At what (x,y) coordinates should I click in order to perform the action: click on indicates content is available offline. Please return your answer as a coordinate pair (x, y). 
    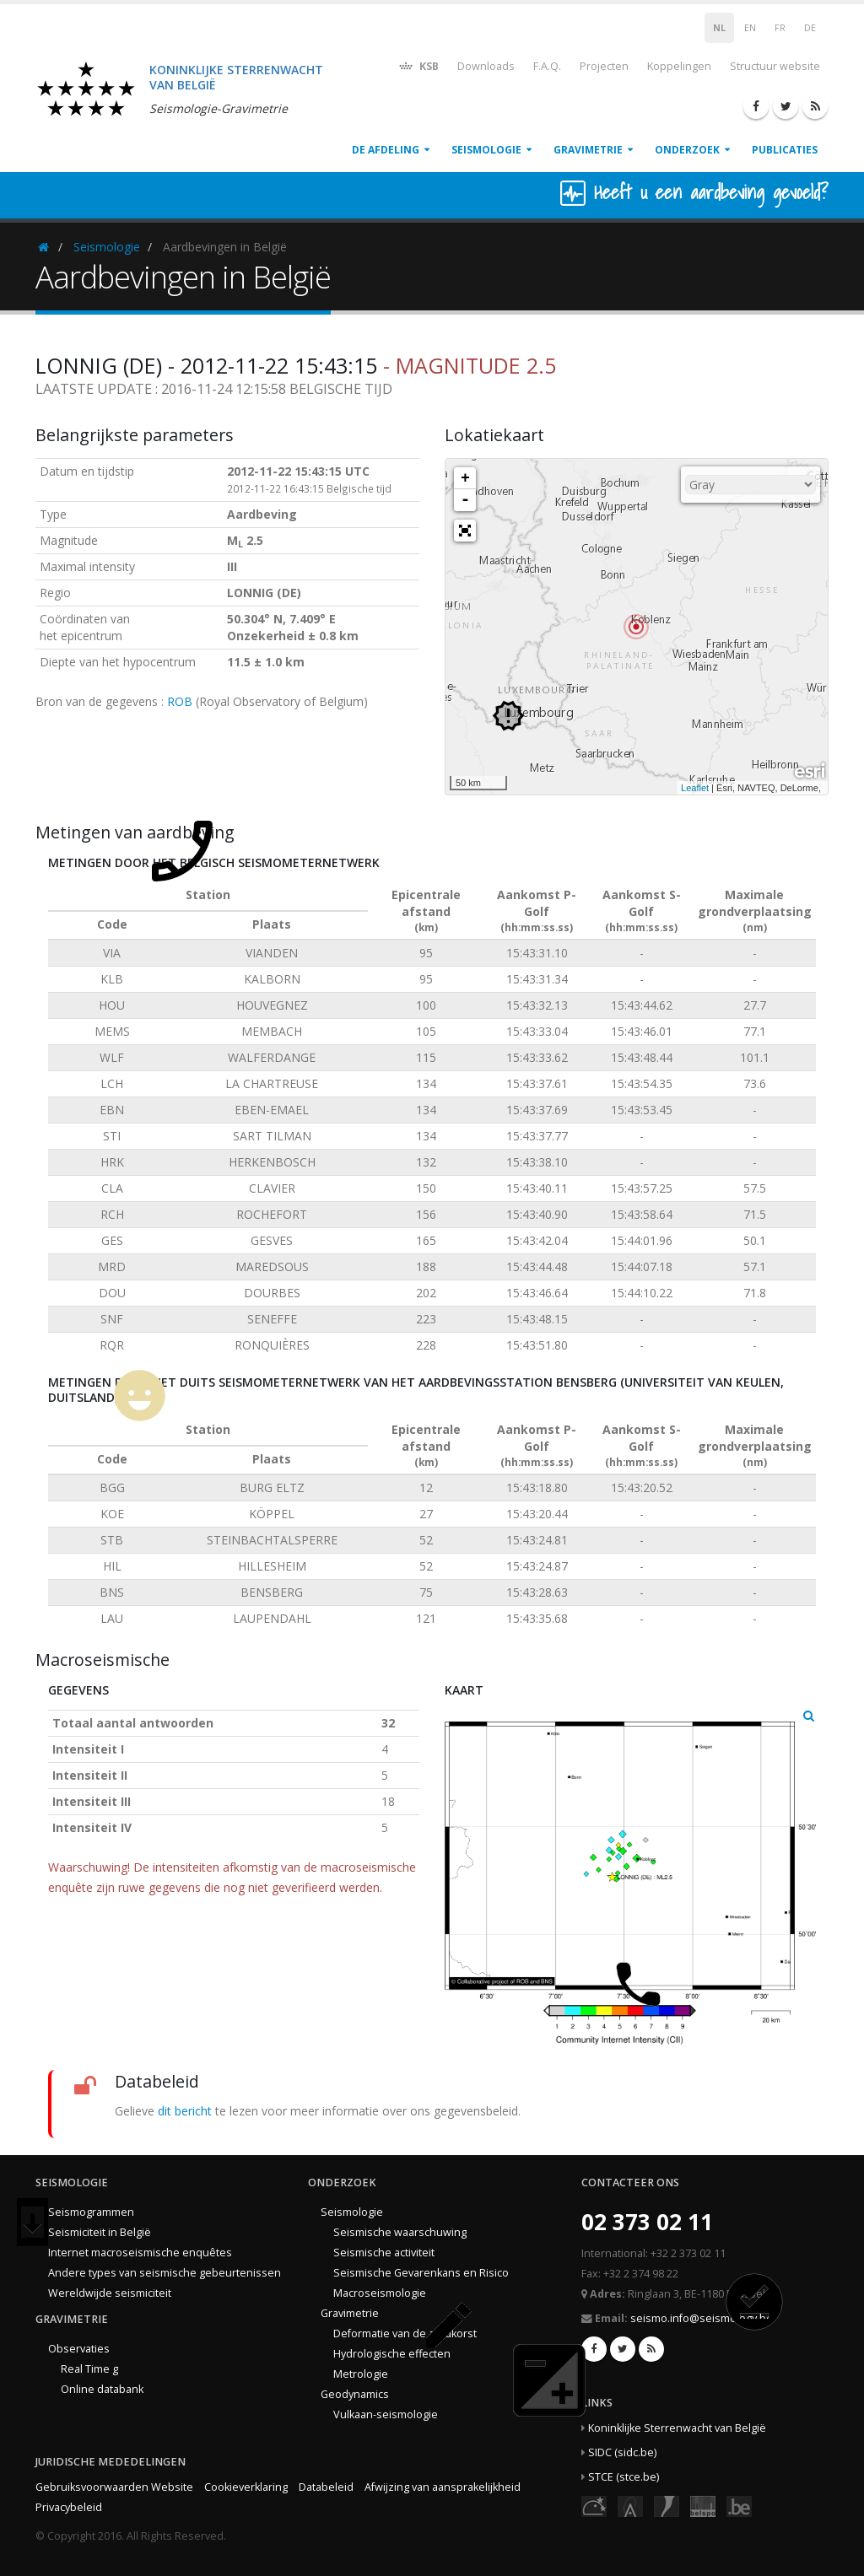
    Looking at the image, I should click on (754, 2302).